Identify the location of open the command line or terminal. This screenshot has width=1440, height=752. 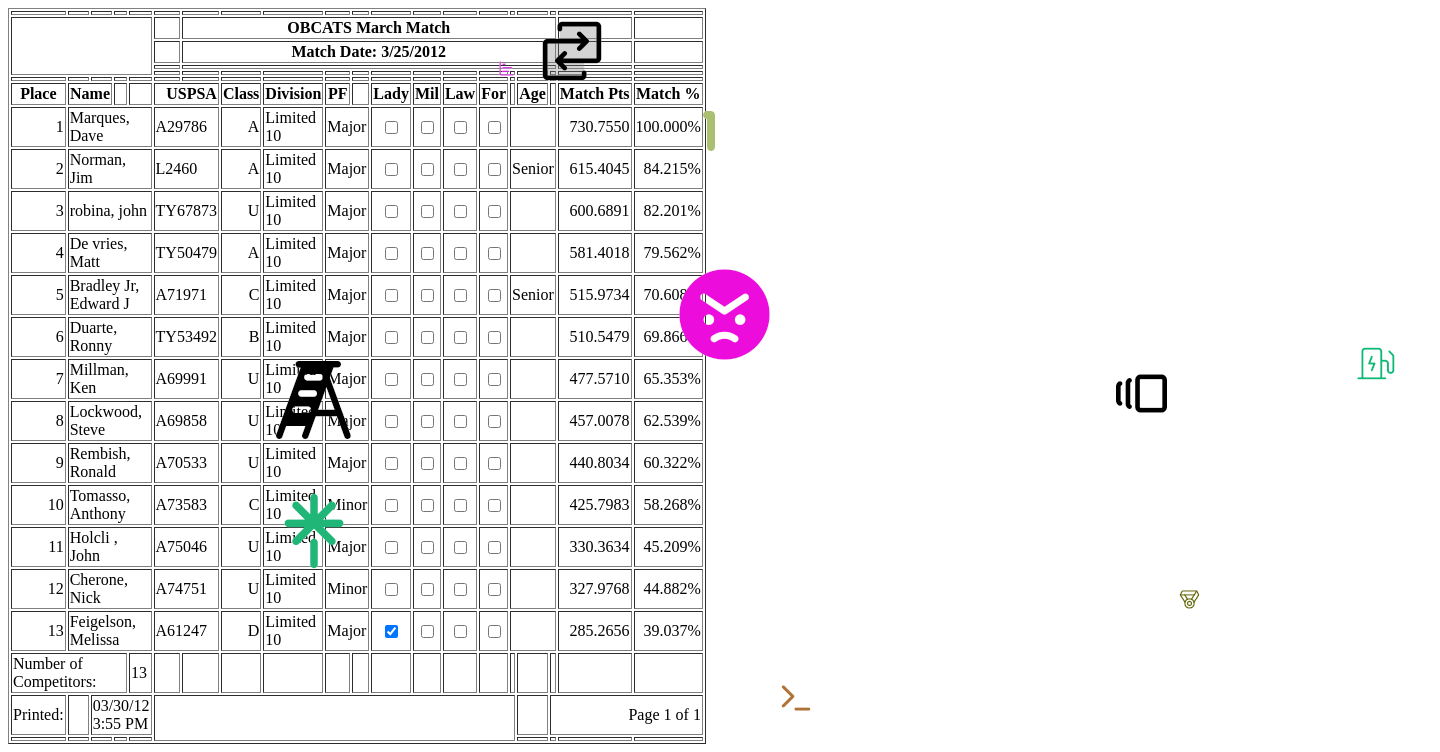
(796, 698).